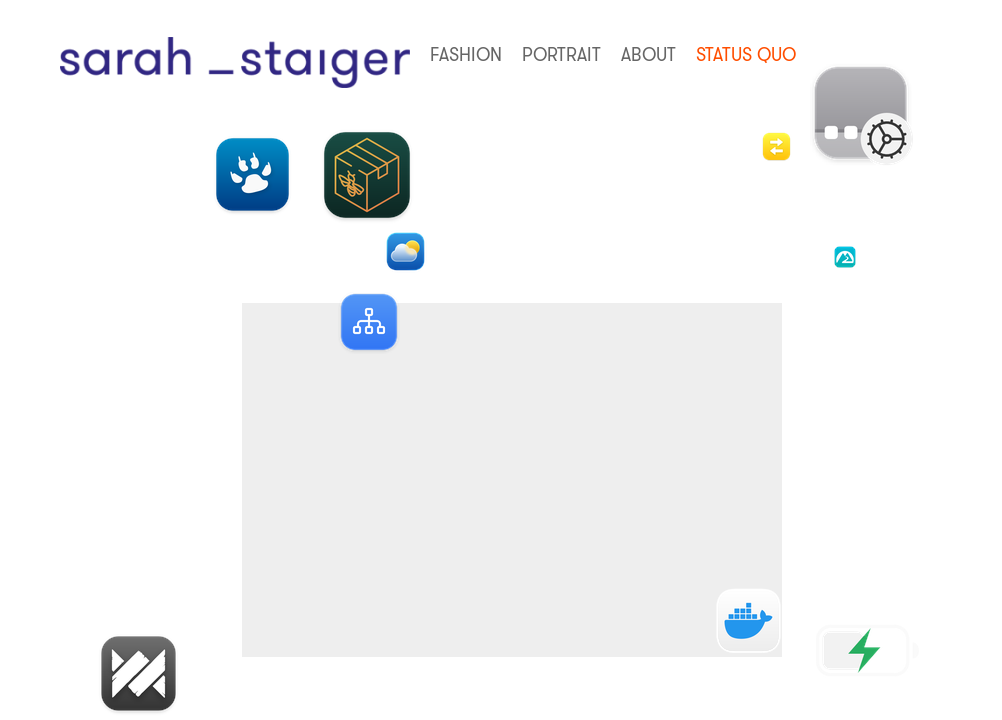  What do you see at coordinates (867, 650) in the screenshot?
I see `battery at 50% and currently charging` at bounding box center [867, 650].